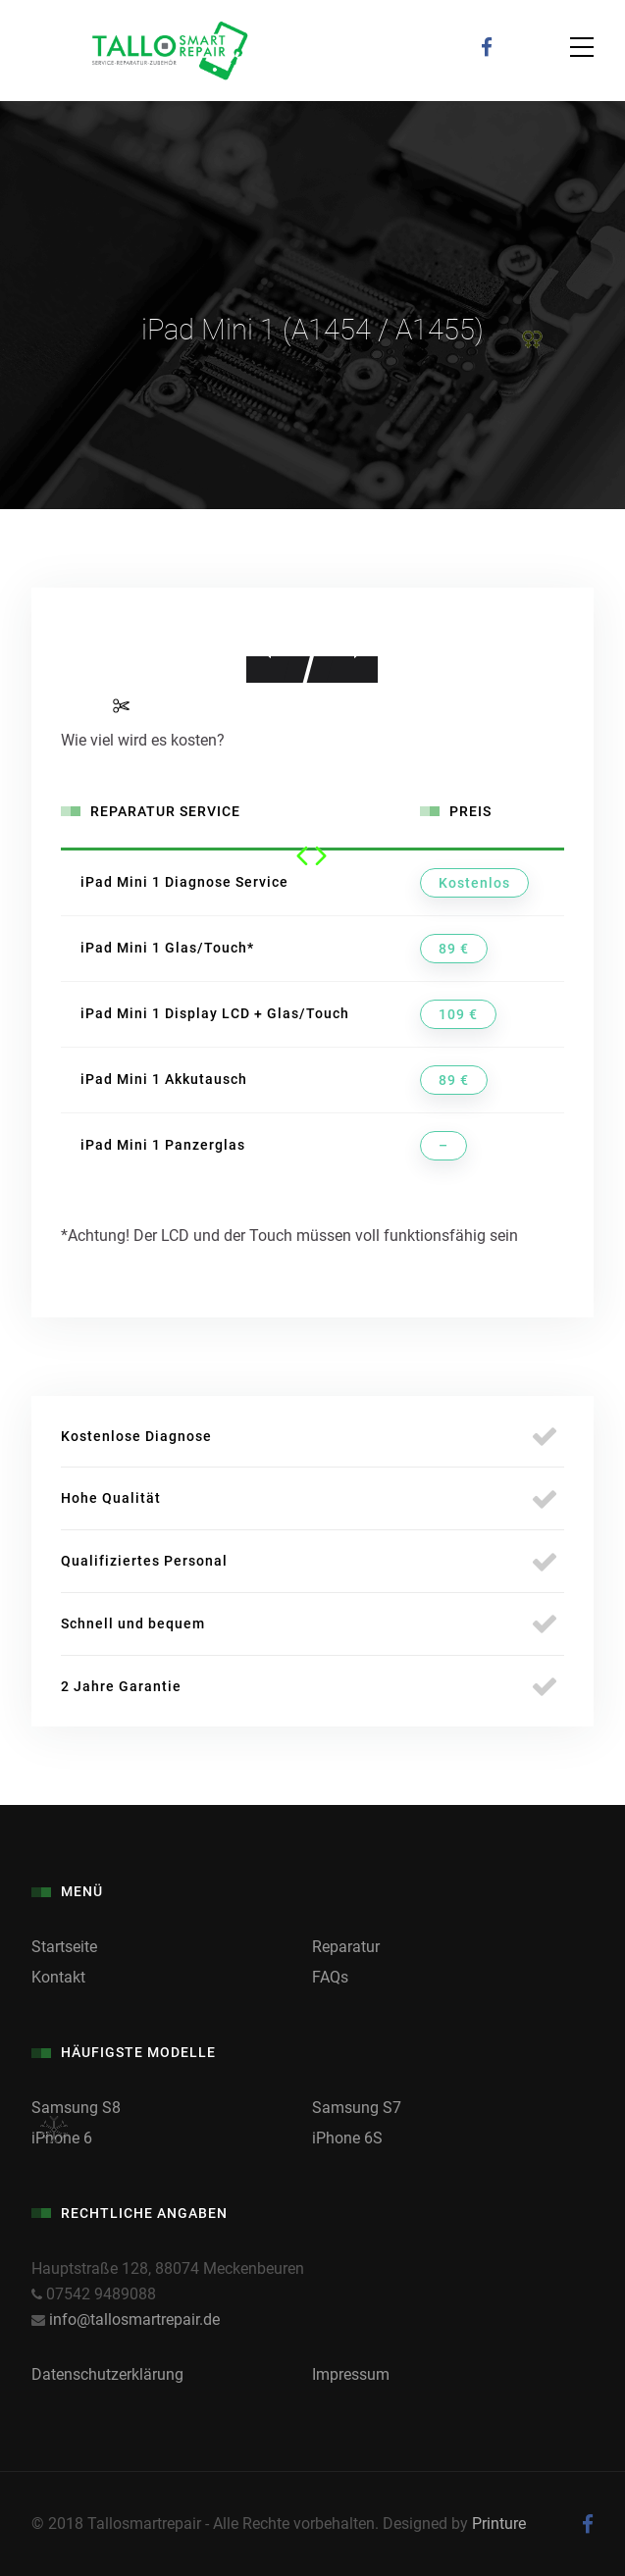 Image resolution: width=625 pixels, height=2576 pixels. I want to click on view or edit source code, so click(311, 855).